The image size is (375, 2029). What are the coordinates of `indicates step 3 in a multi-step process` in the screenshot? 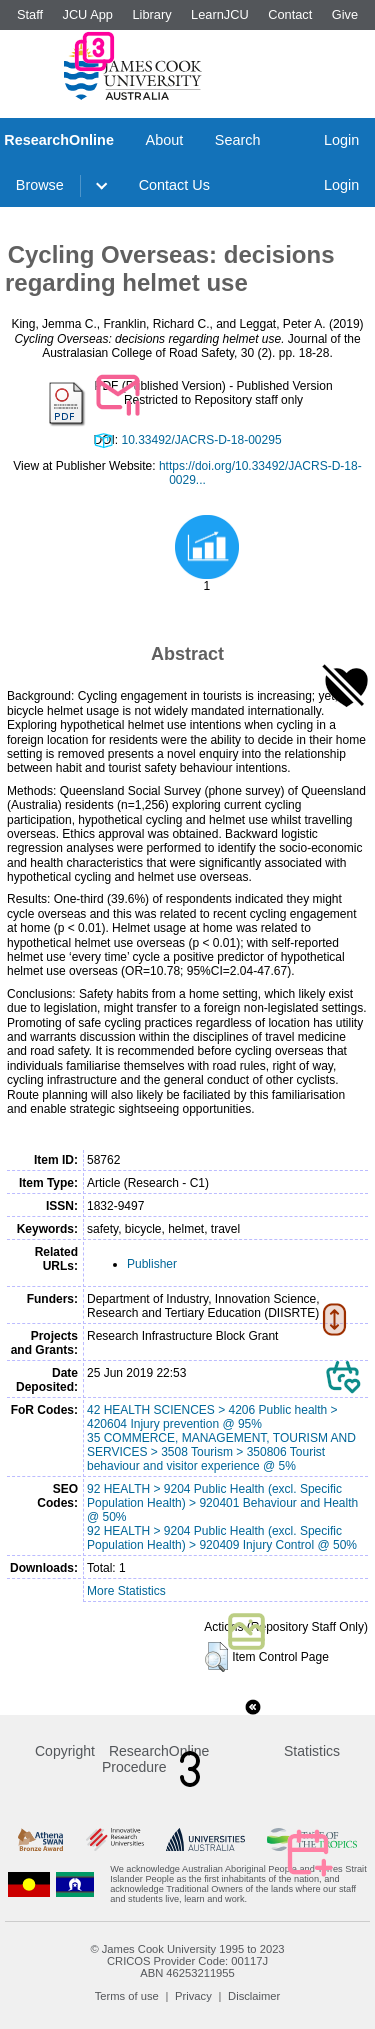 It's located at (190, 1769).